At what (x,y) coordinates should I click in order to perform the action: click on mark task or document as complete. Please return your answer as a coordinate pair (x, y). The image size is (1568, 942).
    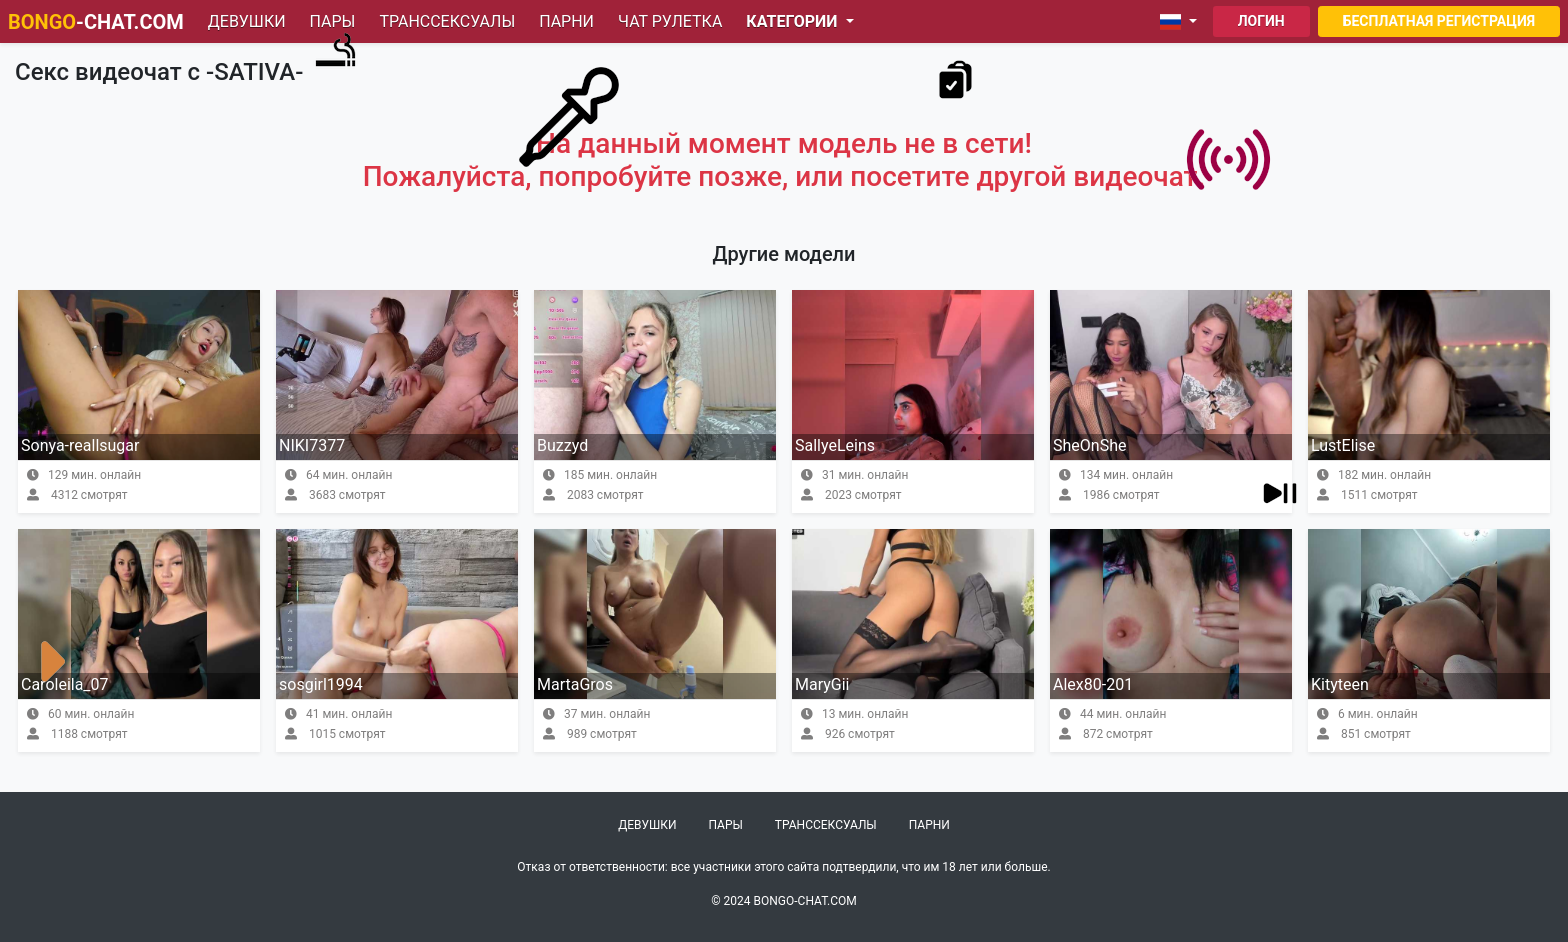
    Looking at the image, I should click on (955, 79).